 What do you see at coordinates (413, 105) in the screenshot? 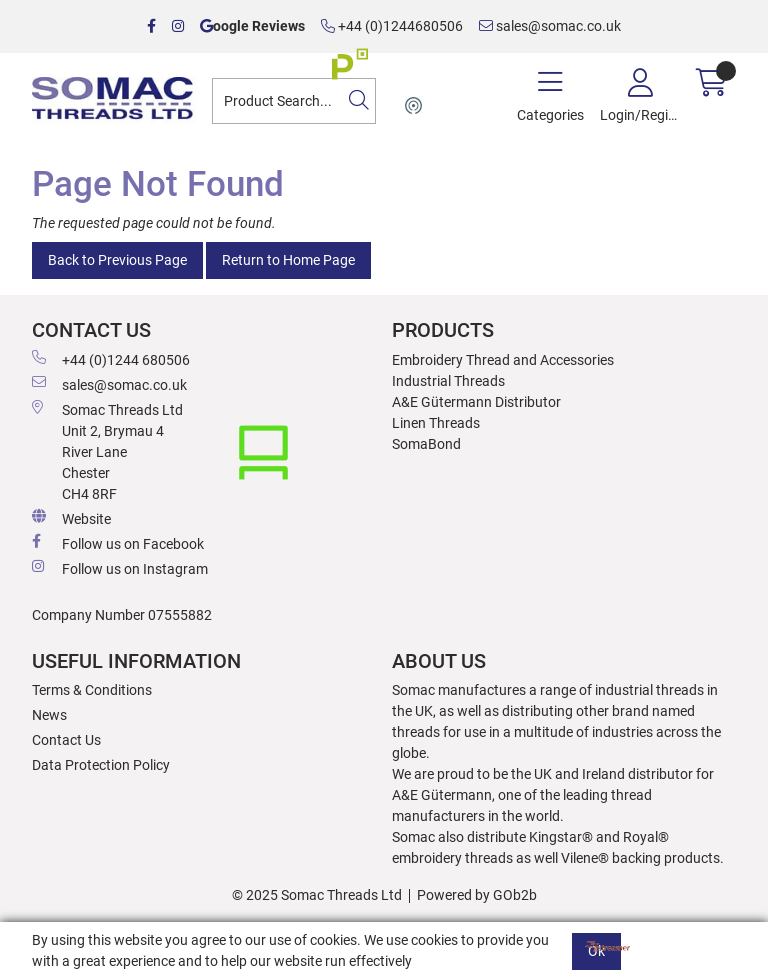
I see `tqdm python progress bar library logo` at bounding box center [413, 105].